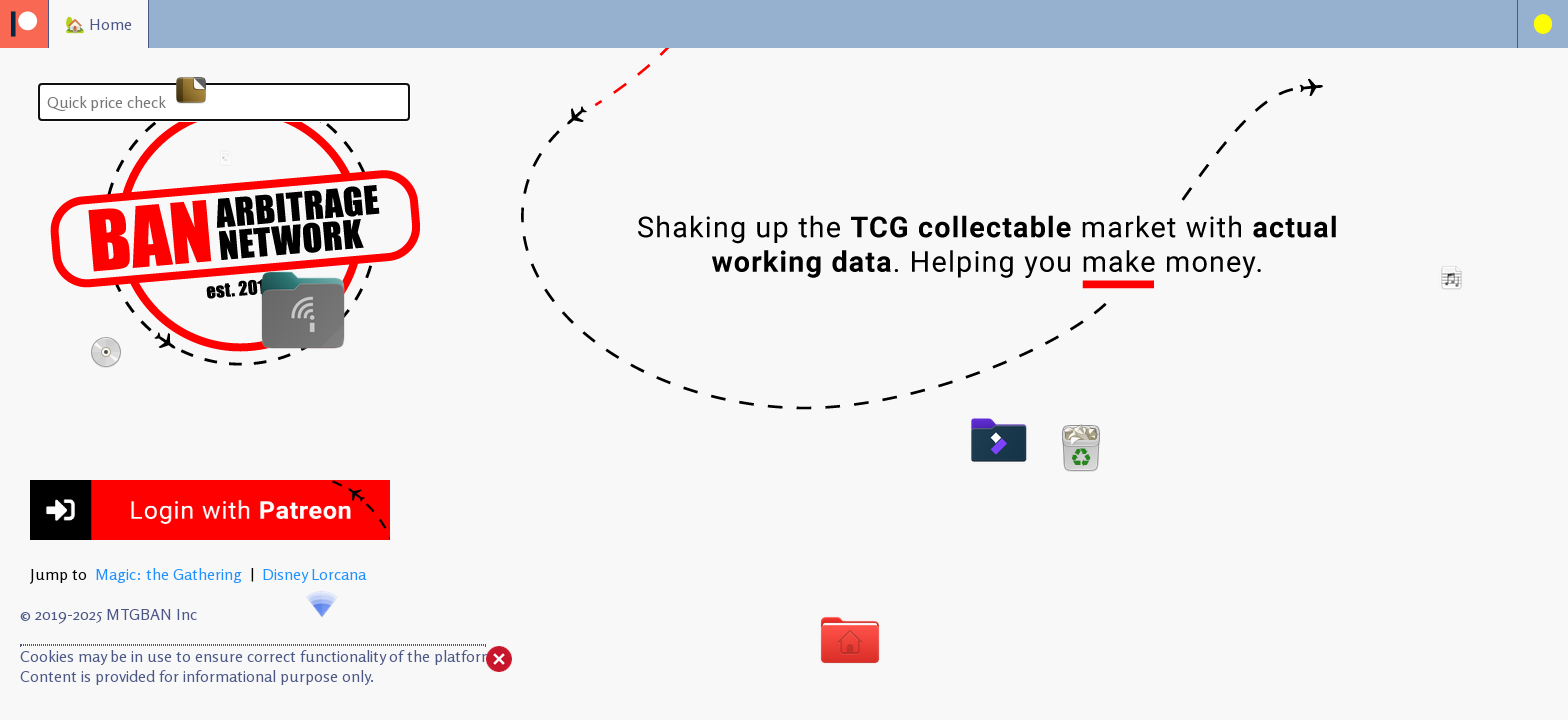 The image size is (1568, 720). I want to click on open Wondershare FilmoraPro project folder, so click(998, 441).